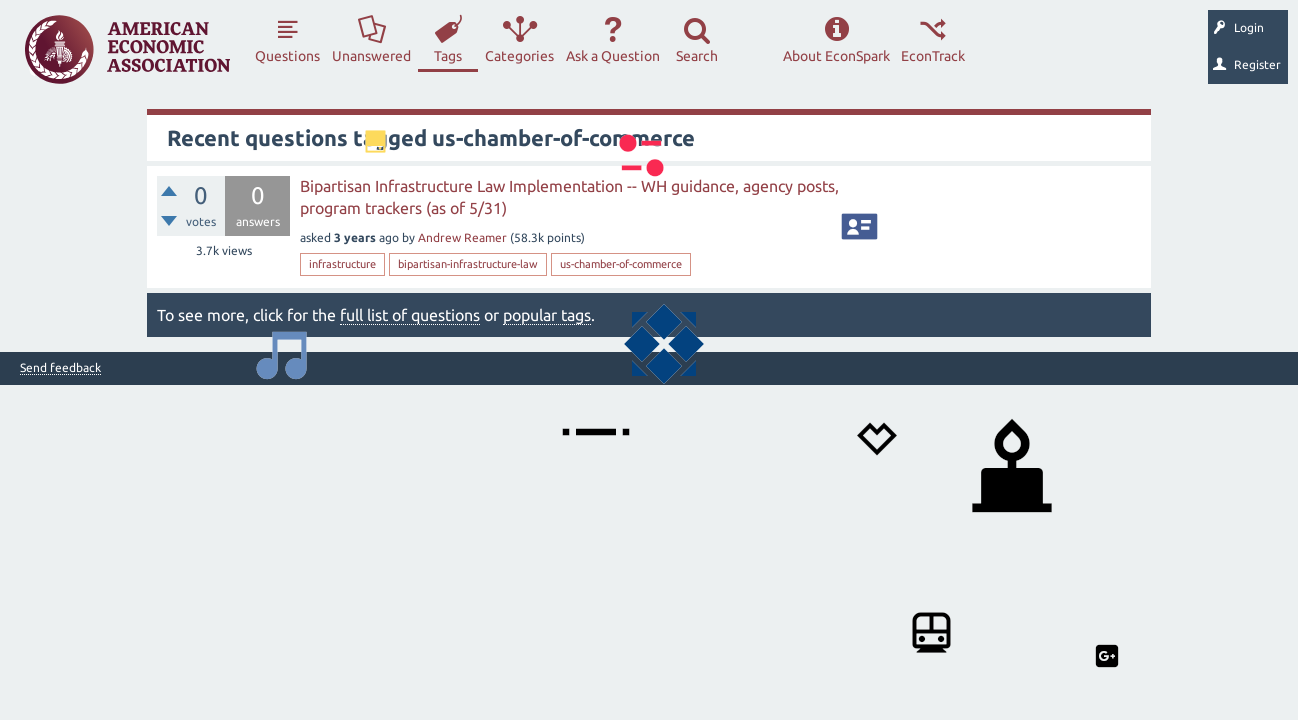  I want to click on access candle or ambient lighting mode, so click(1012, 468).